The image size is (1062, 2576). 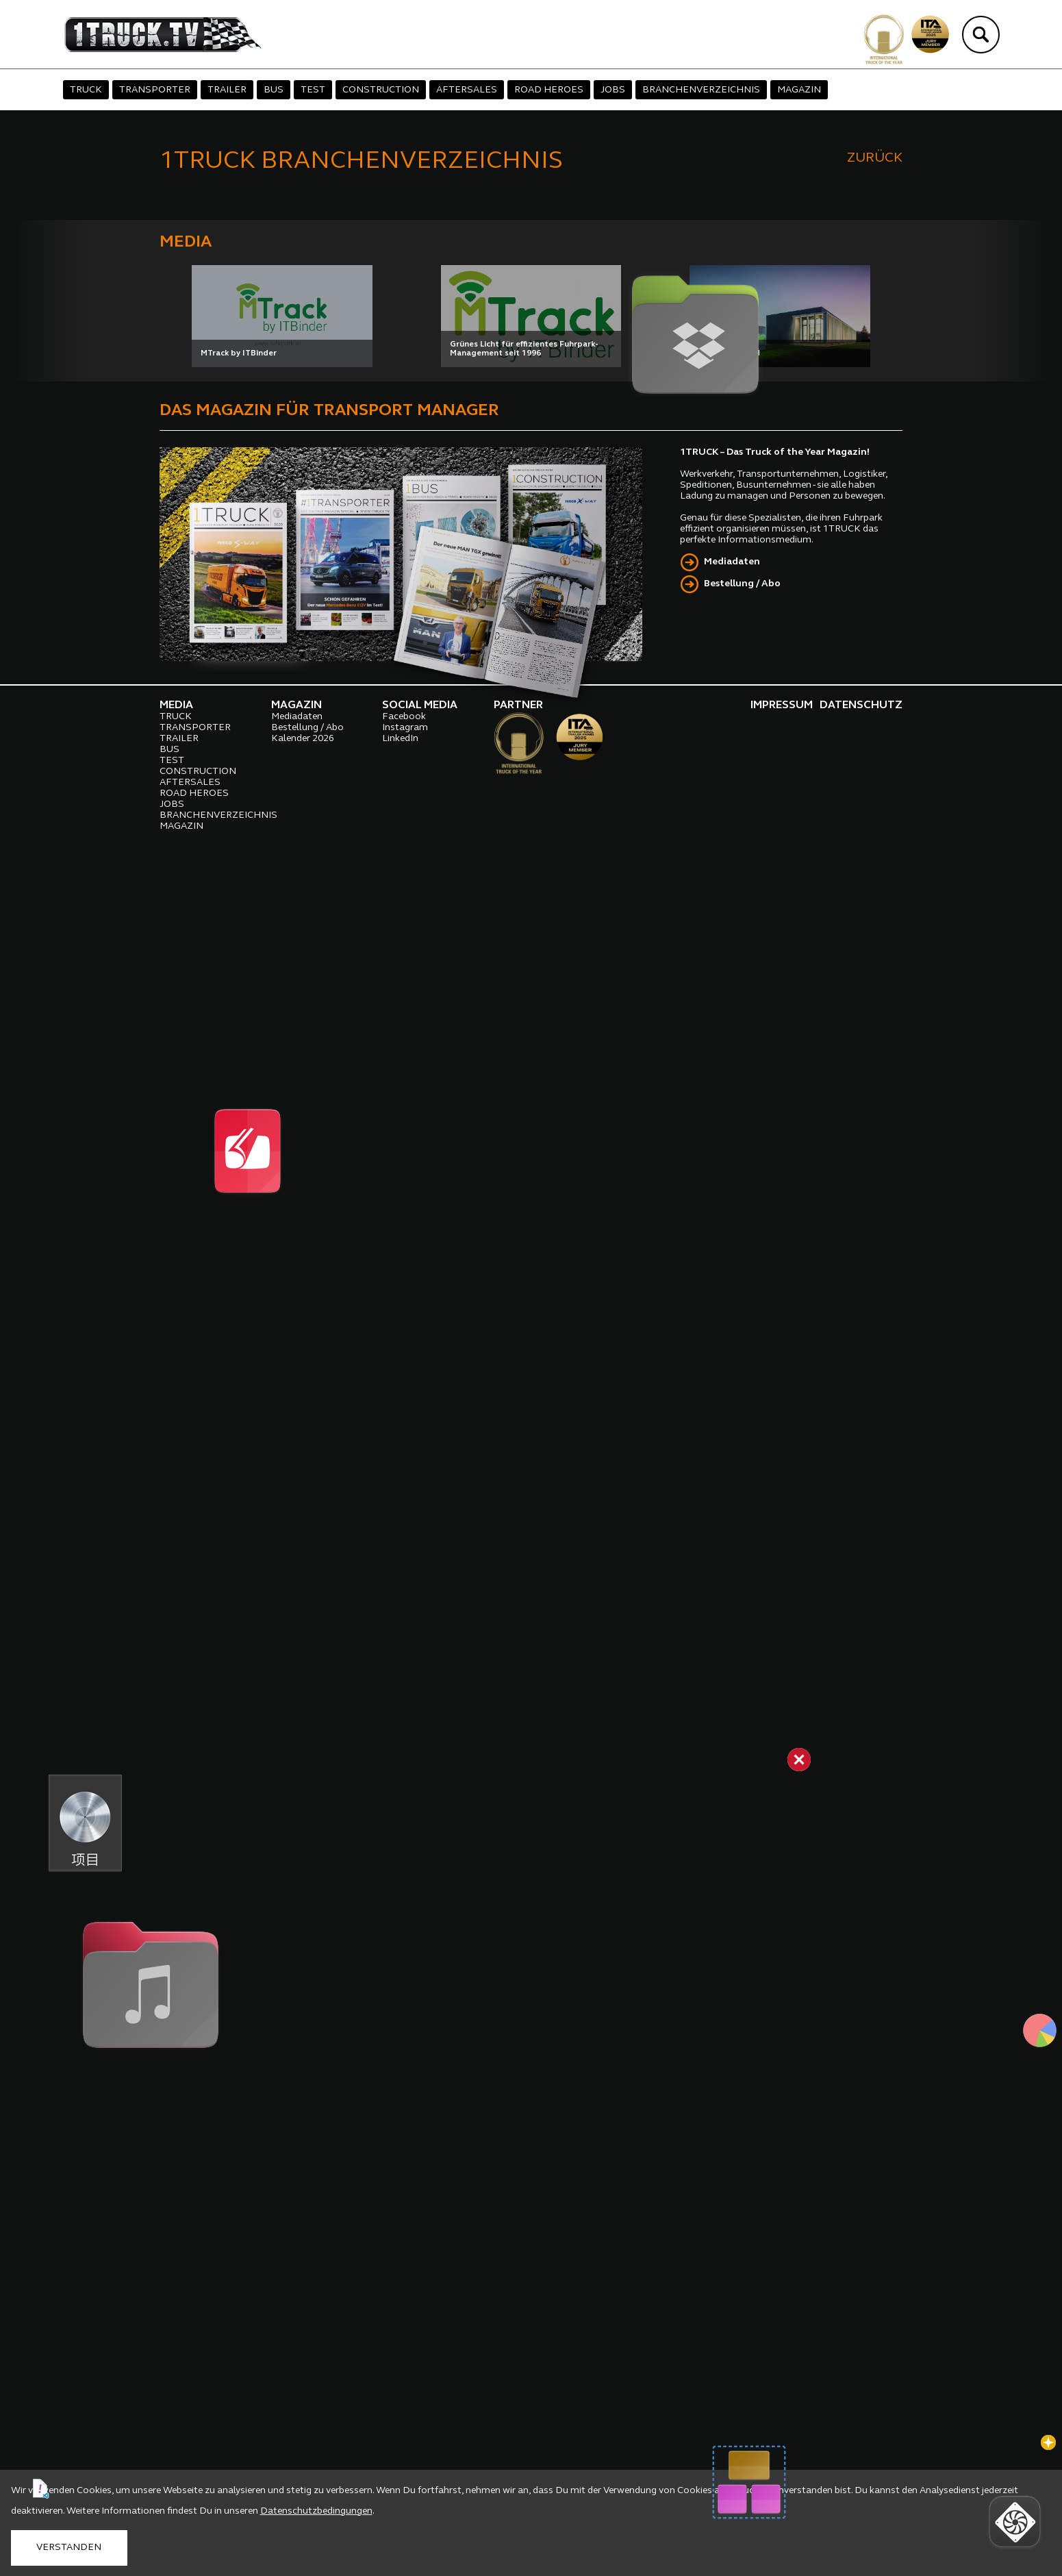 I want to click on cancel or close the calculator, so click(x=799, y=1760).